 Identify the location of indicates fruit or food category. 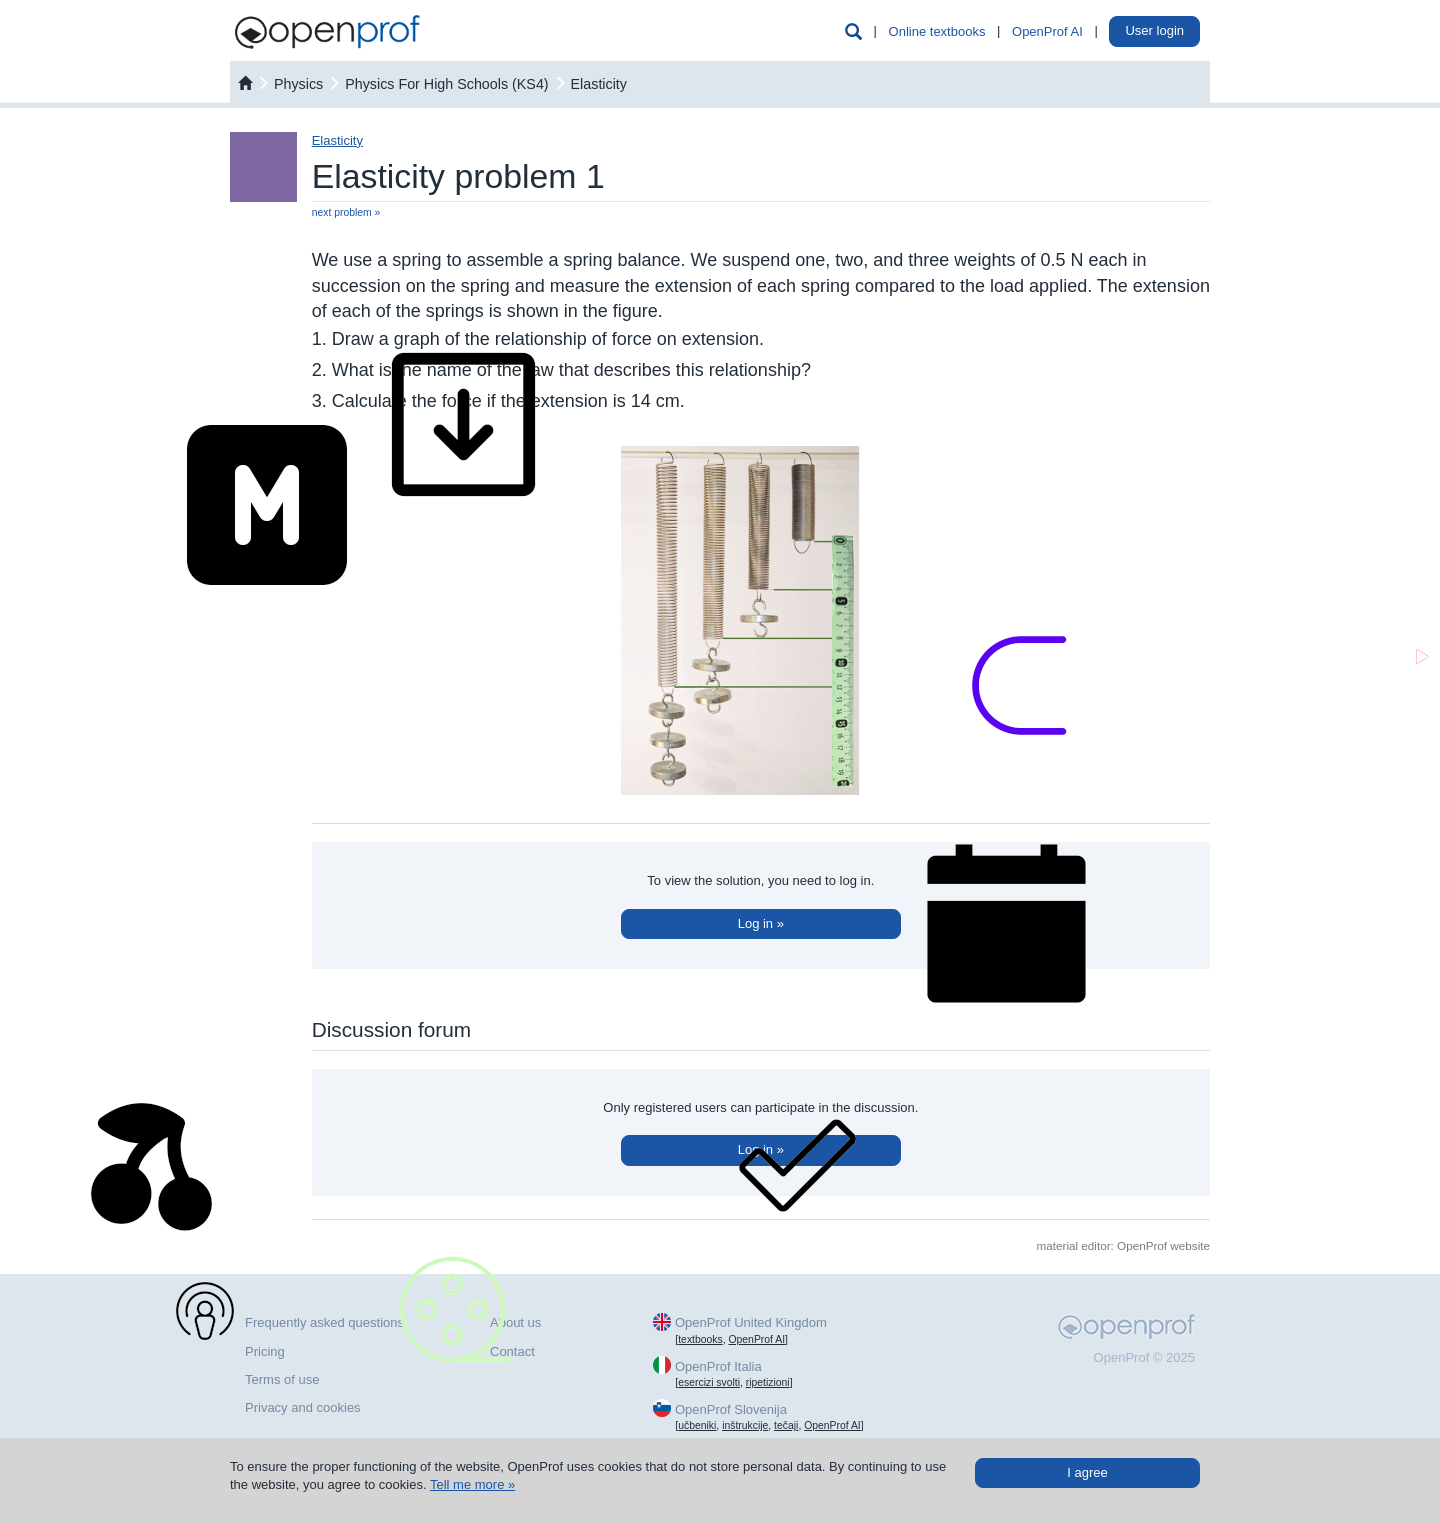
(151, 1163).